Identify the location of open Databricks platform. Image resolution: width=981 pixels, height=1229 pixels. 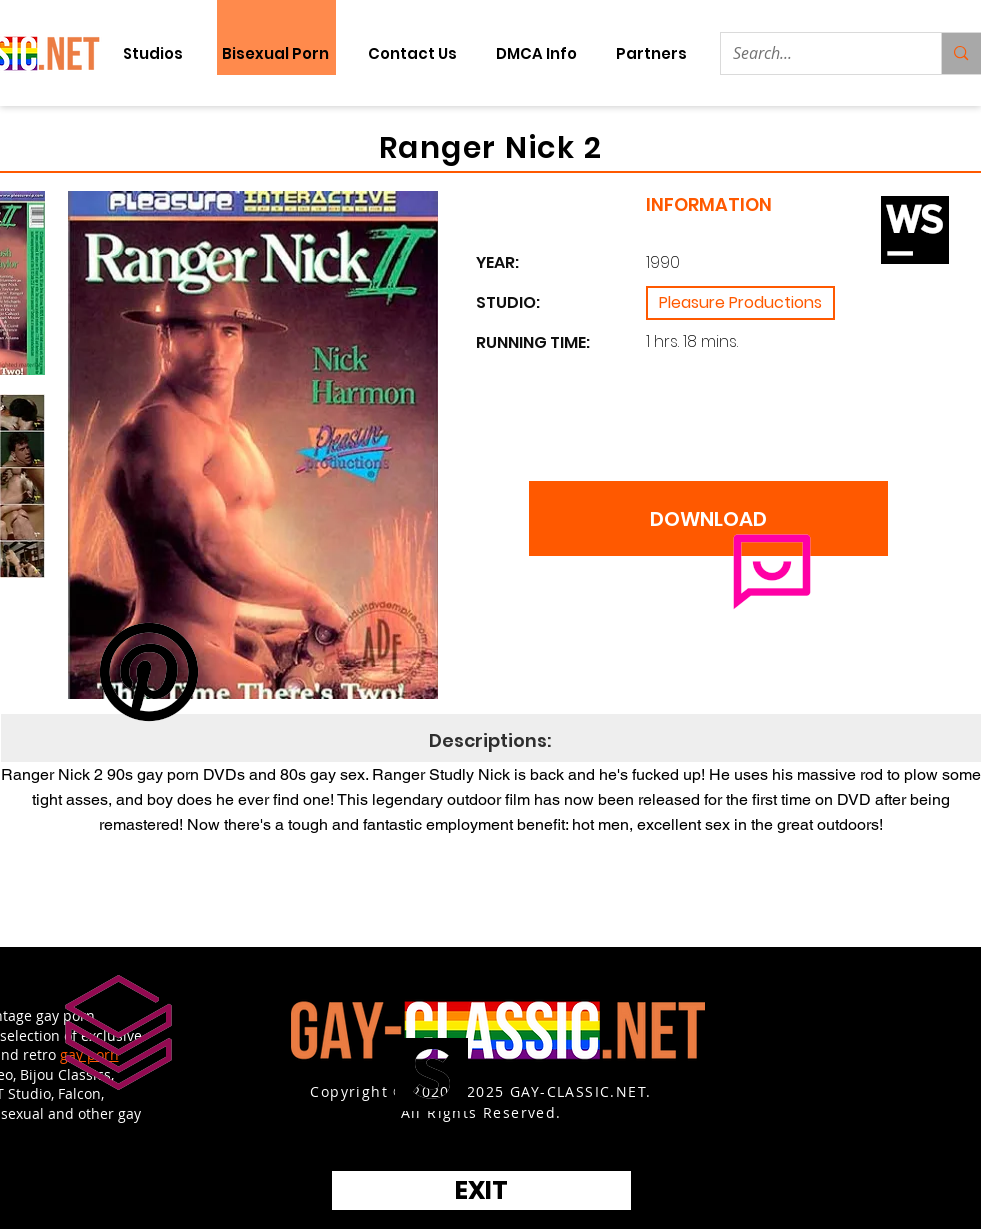
(118, 1032).